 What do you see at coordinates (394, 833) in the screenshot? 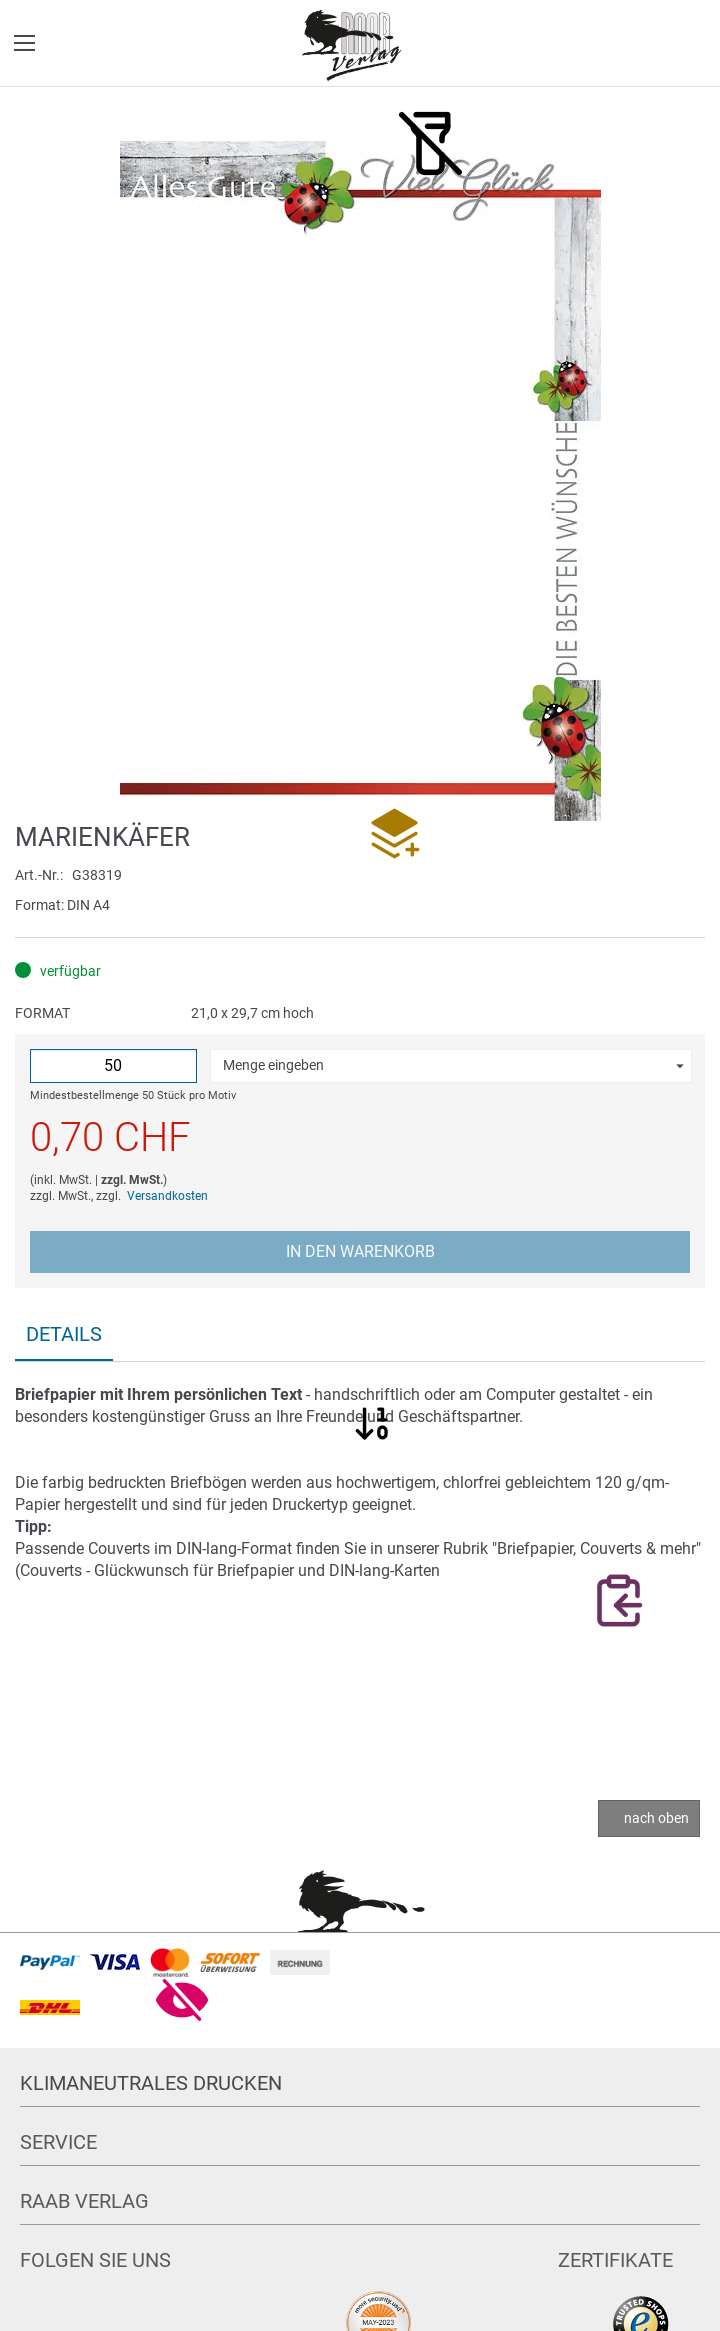
I see `add a new layer to the stack` at bounding box center [394, 833].